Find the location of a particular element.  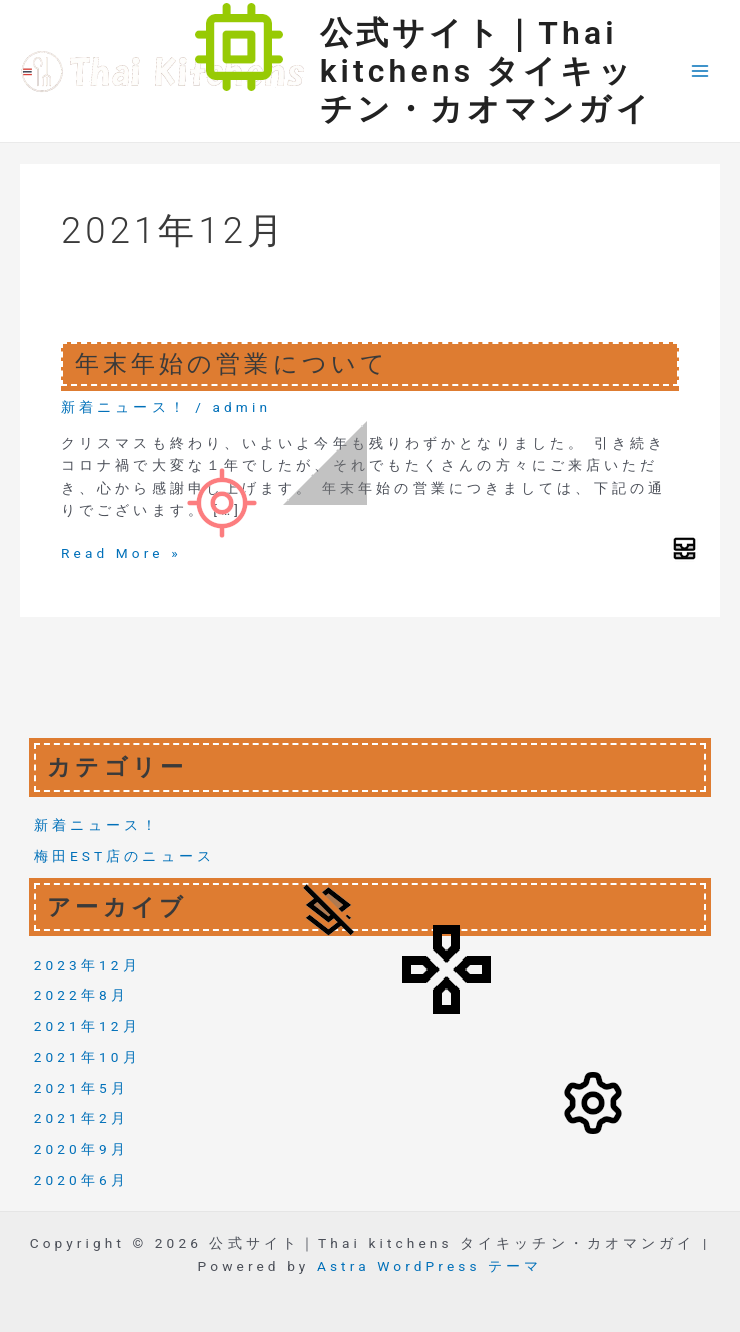

indicates no cellular signal is located at coordinates (325, 463).